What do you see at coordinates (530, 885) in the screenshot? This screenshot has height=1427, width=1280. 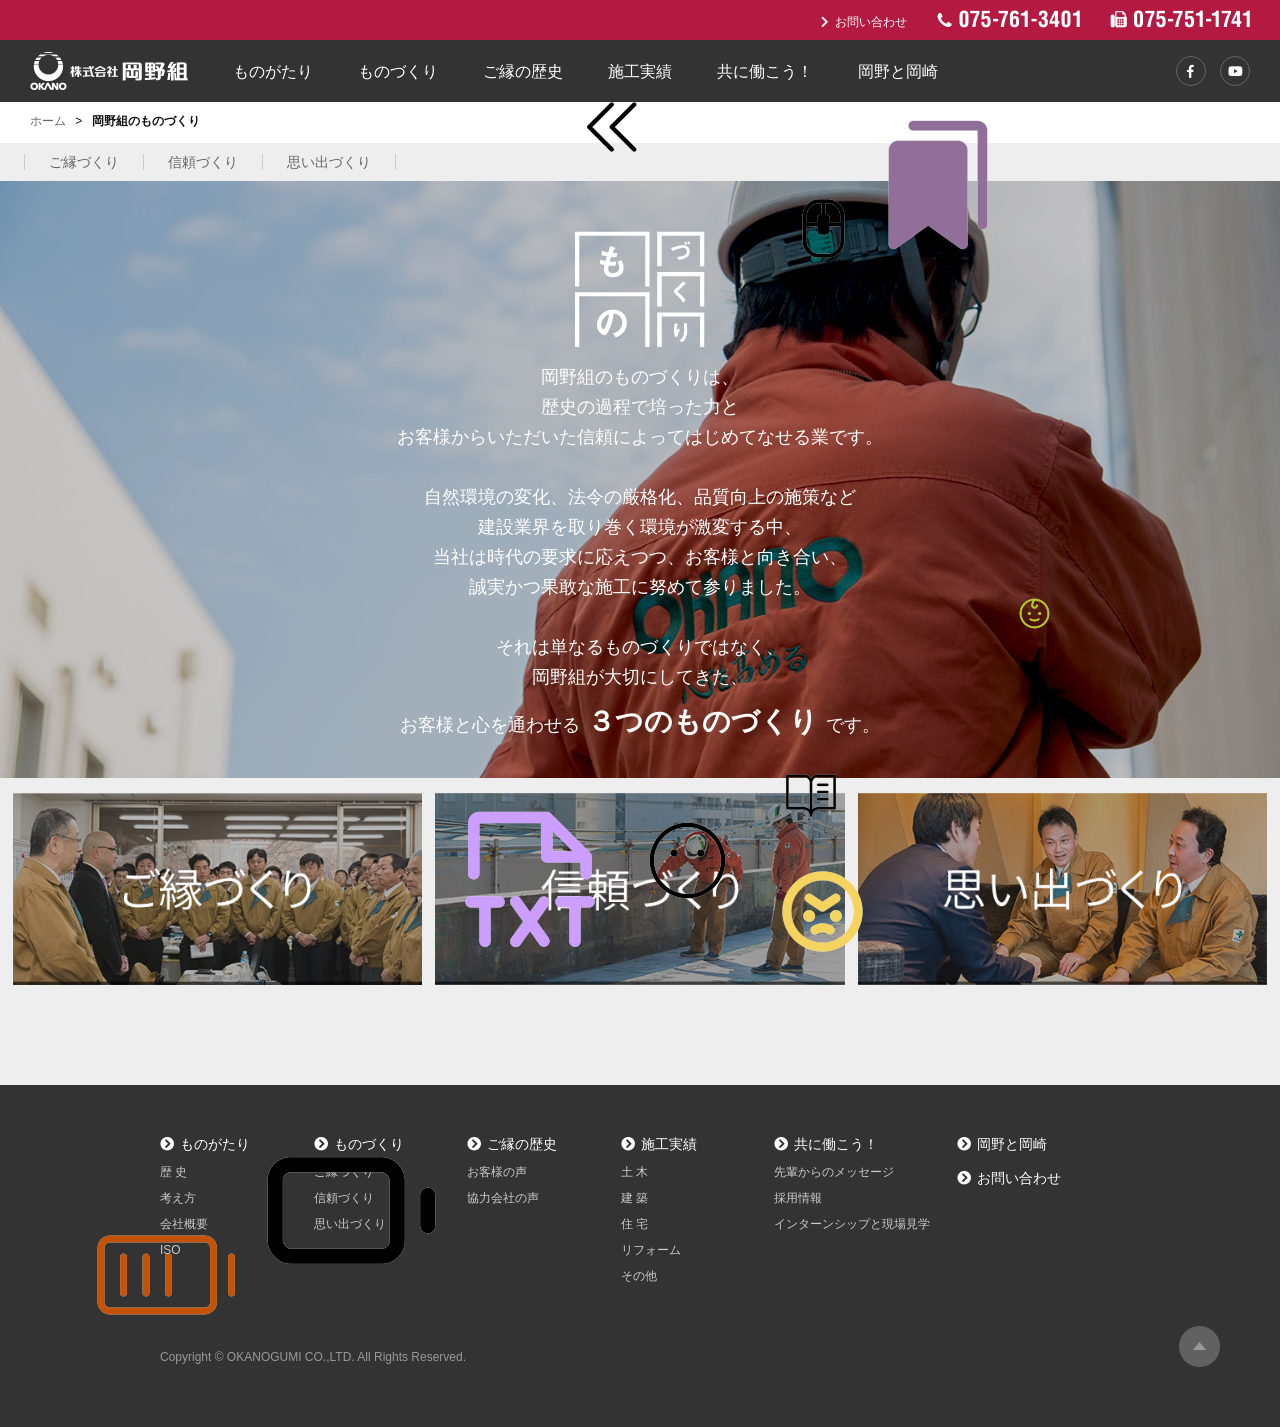 I see `open a text file` at bounding box center [530, 885].